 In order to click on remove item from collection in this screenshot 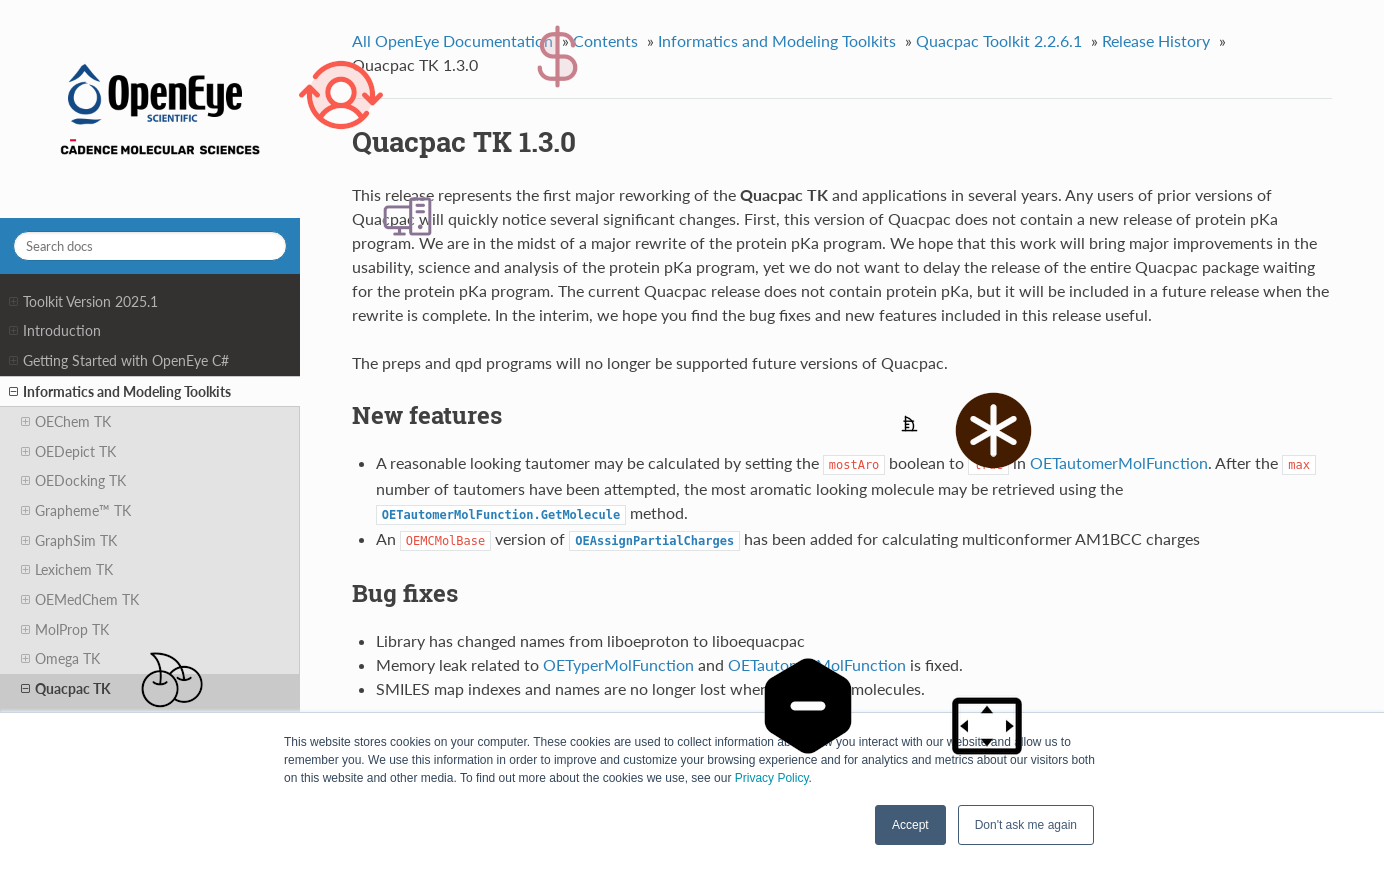, I will do `click(808, 706)`.